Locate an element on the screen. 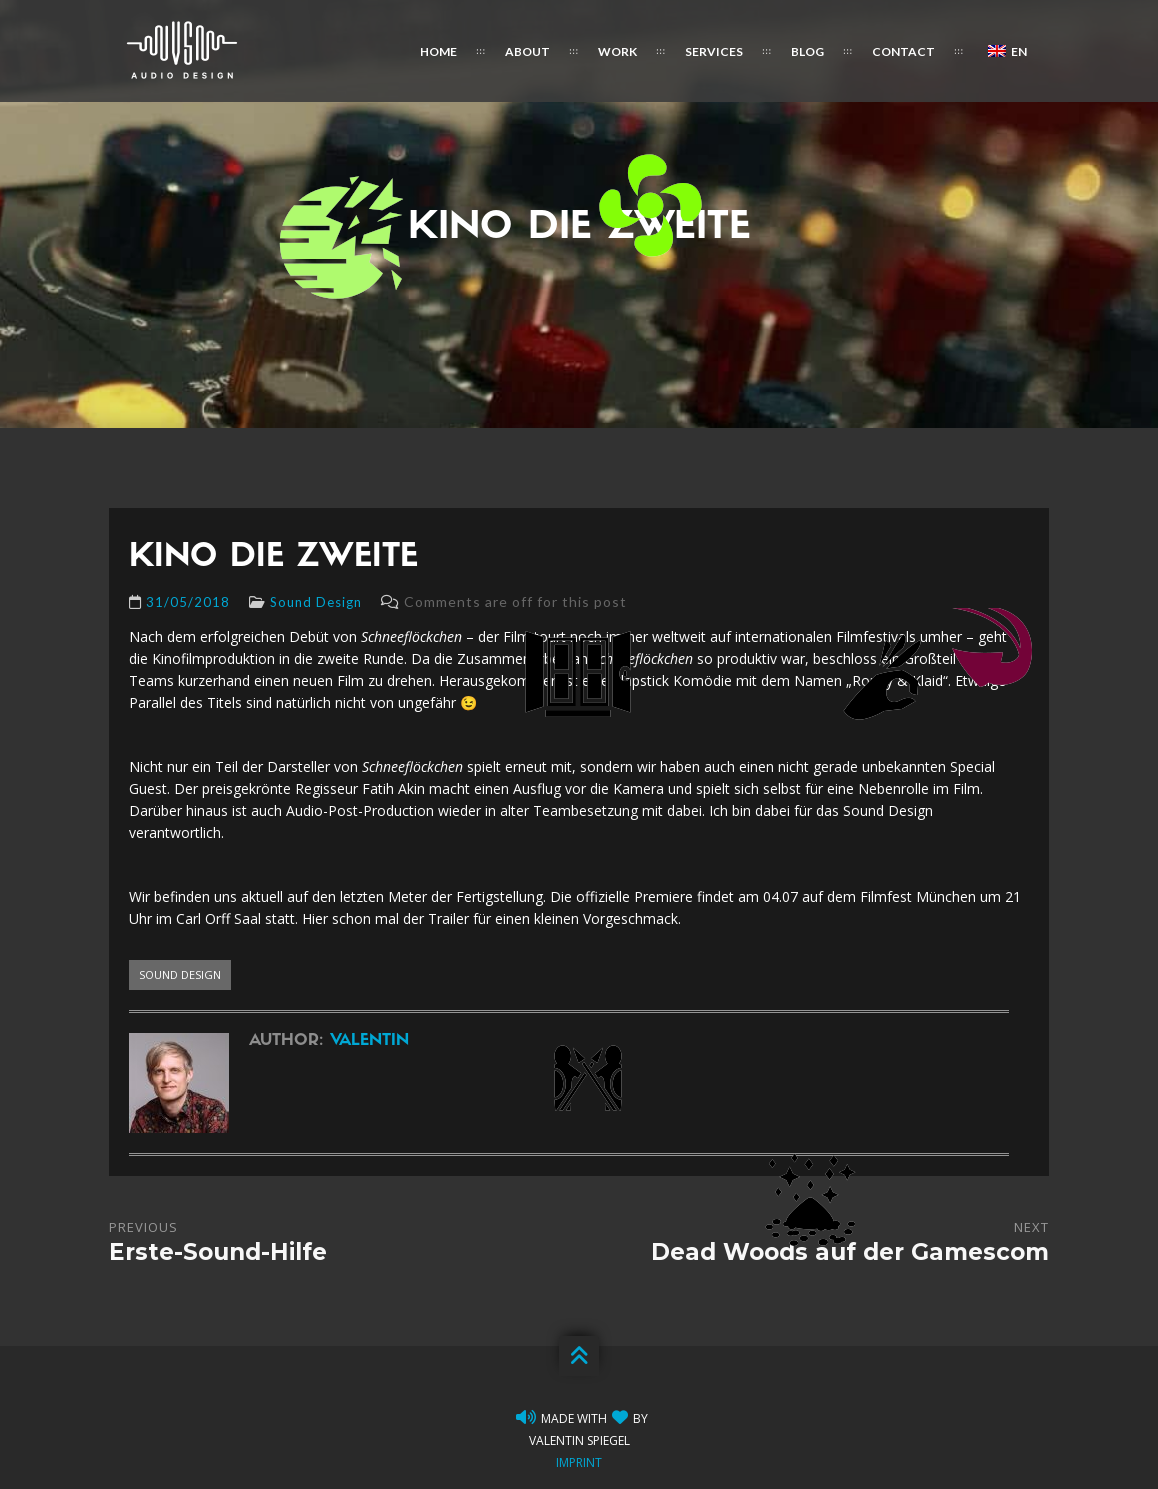 This screenshot has width=1158, height=1489. indicates activity or live status is located at coordinates (650, 205).